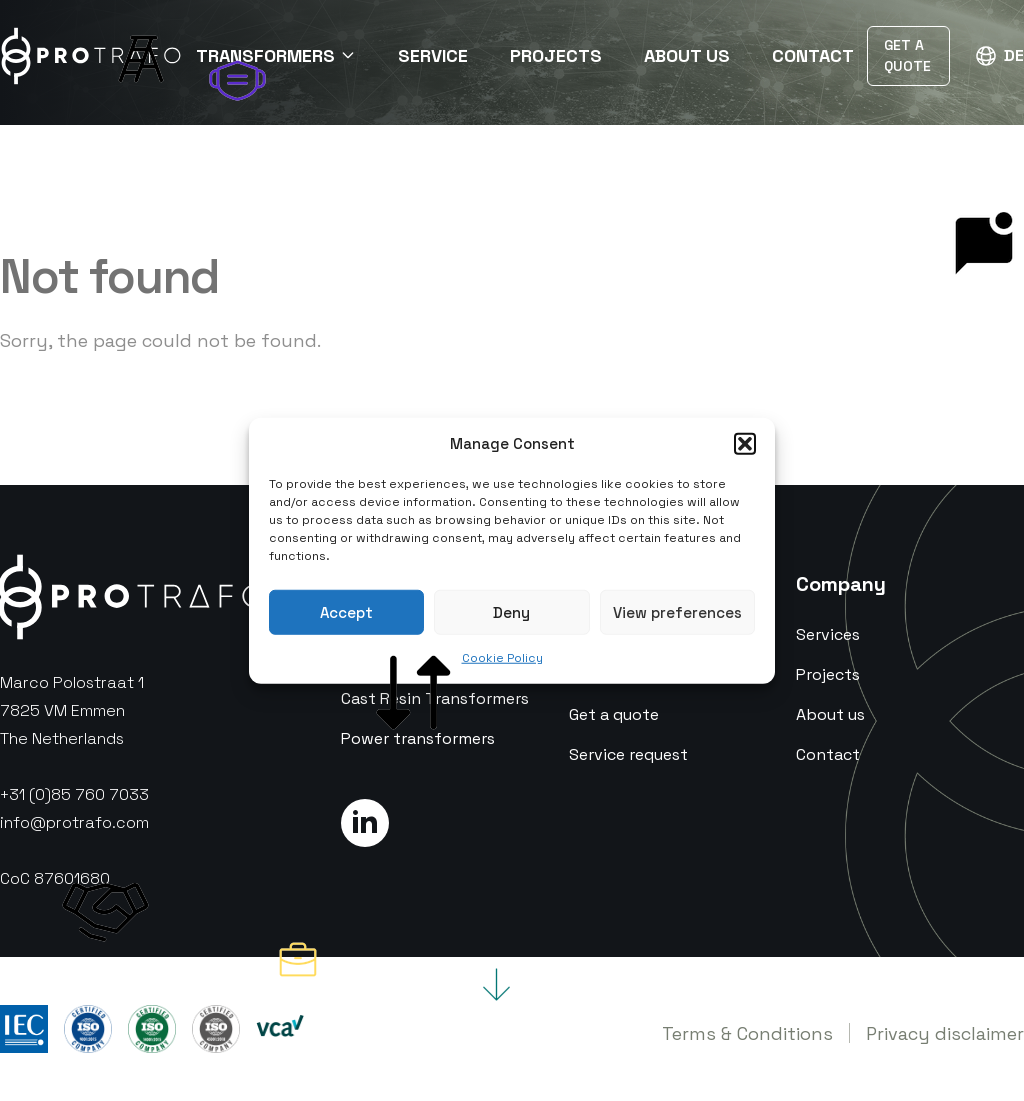 The height and width of the screenshot is (1101, 1024). I want to click on access tools or equipment section, so click(142, 59).